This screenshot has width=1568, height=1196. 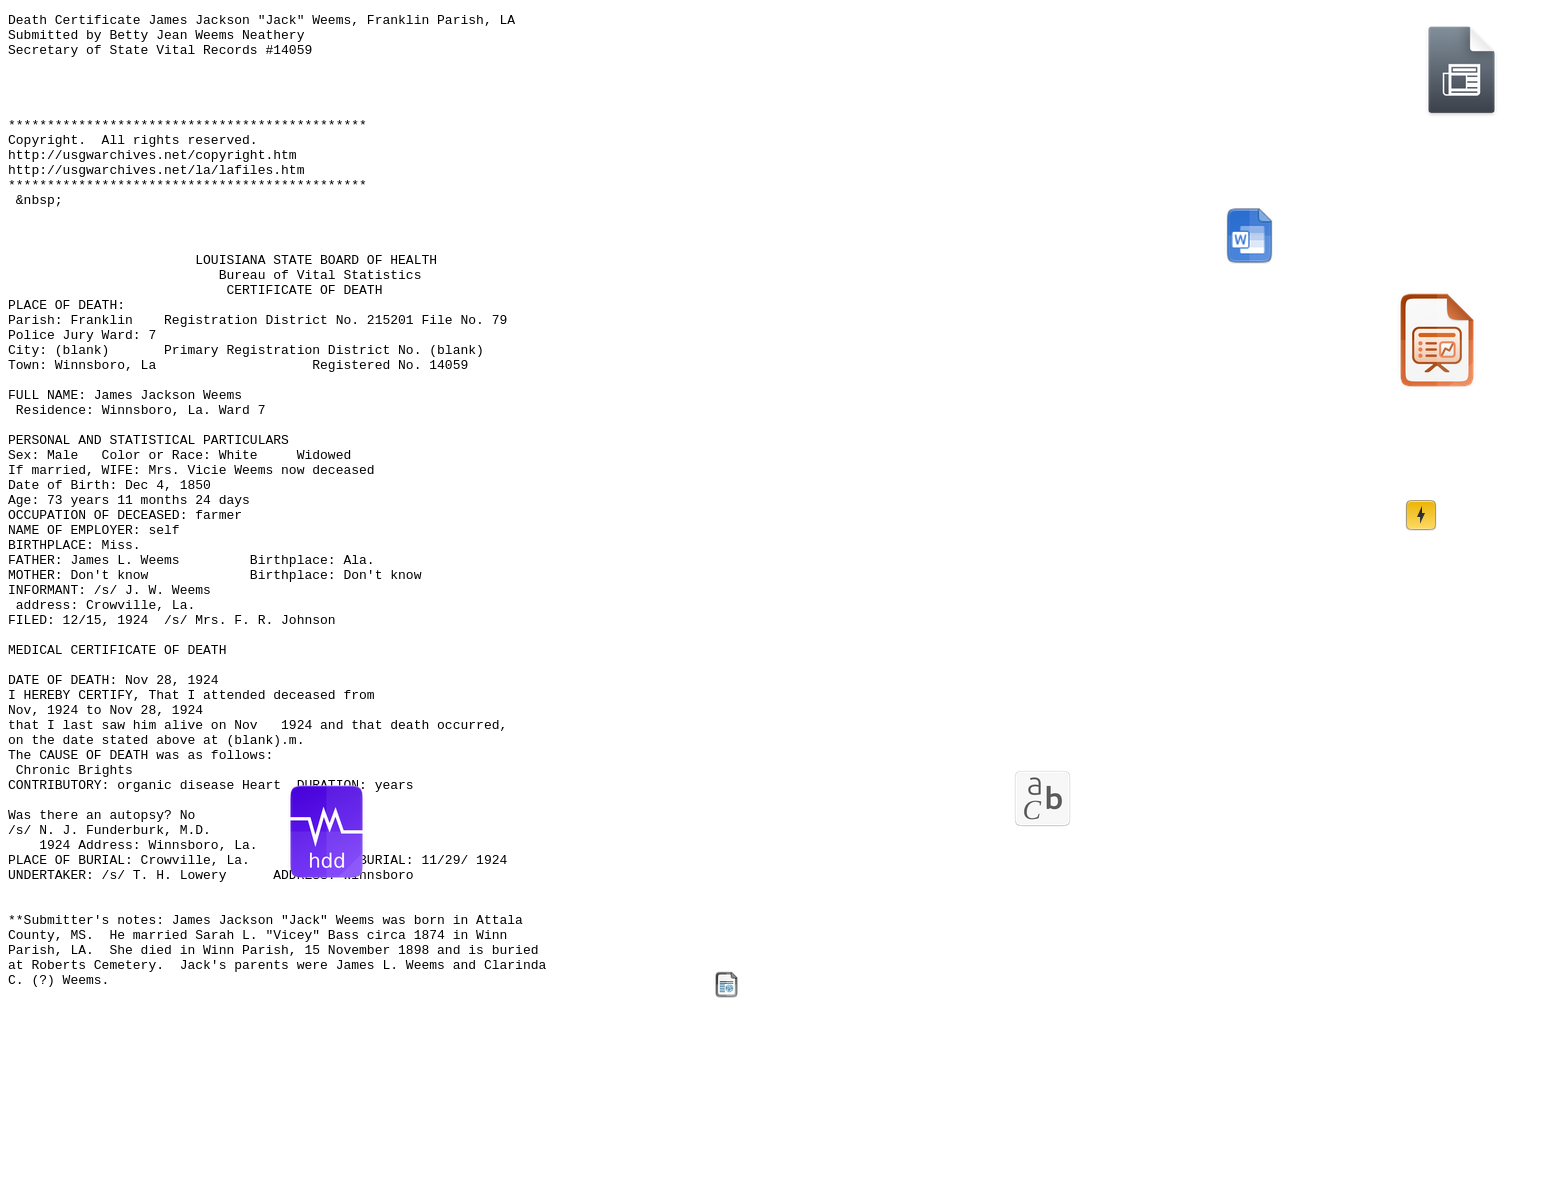 What do you see at coordinates (726, 984) in the screenshot?
I see `open a web document file` at bounding box center [726, 984].